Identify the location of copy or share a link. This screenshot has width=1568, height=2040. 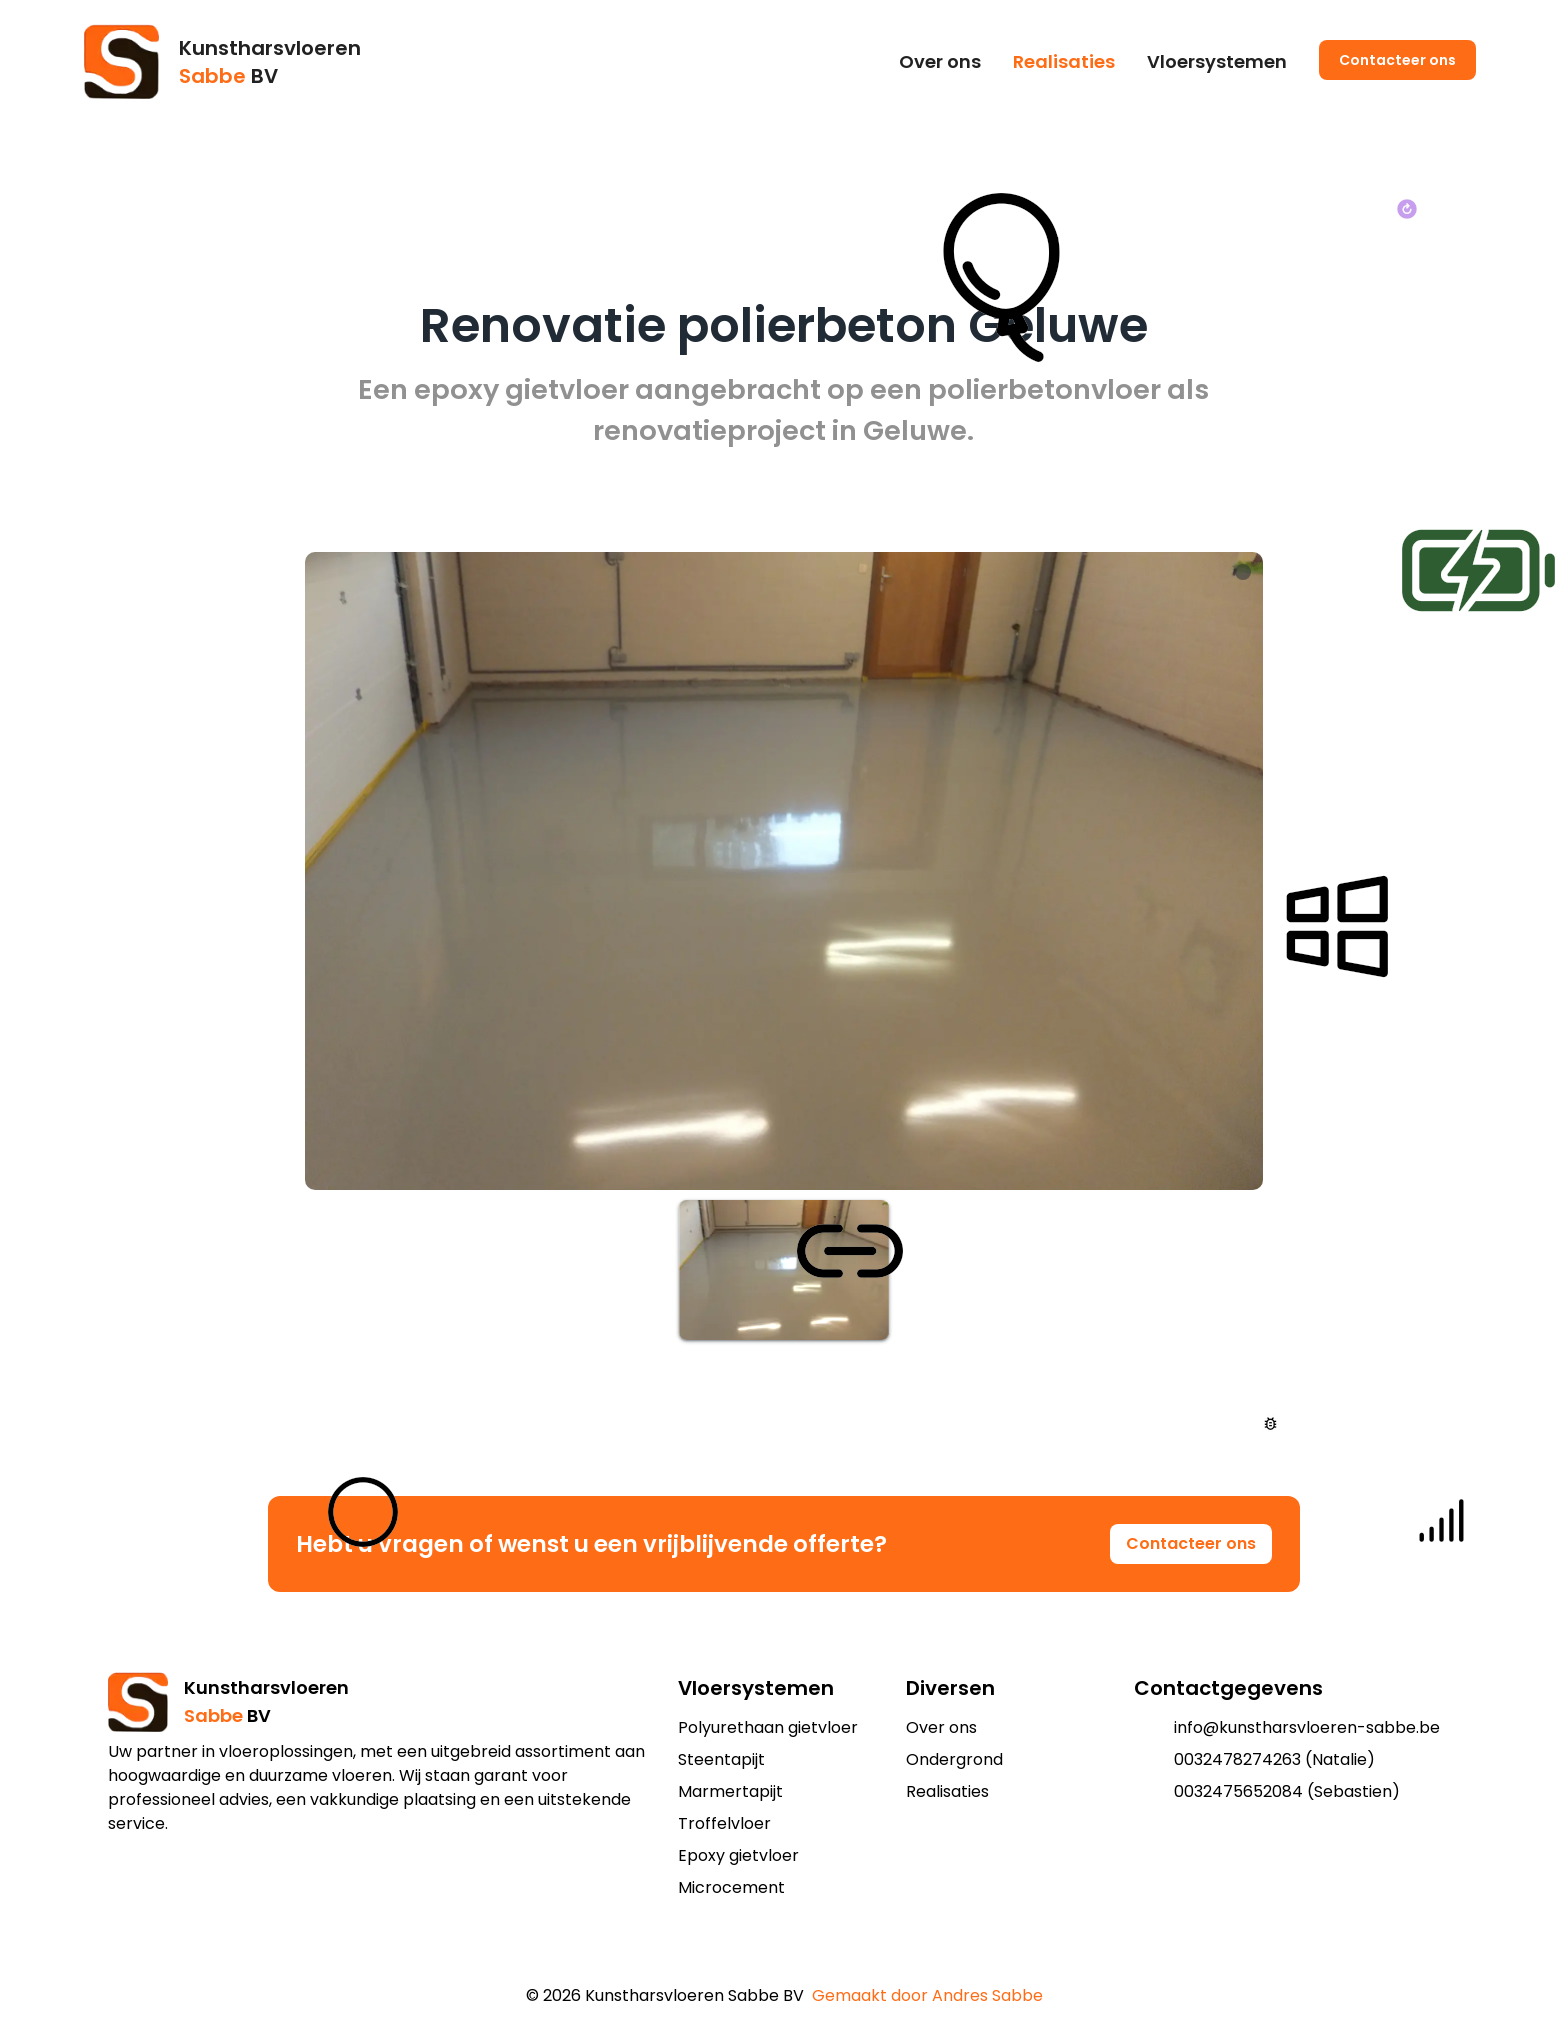
(850, 1251).